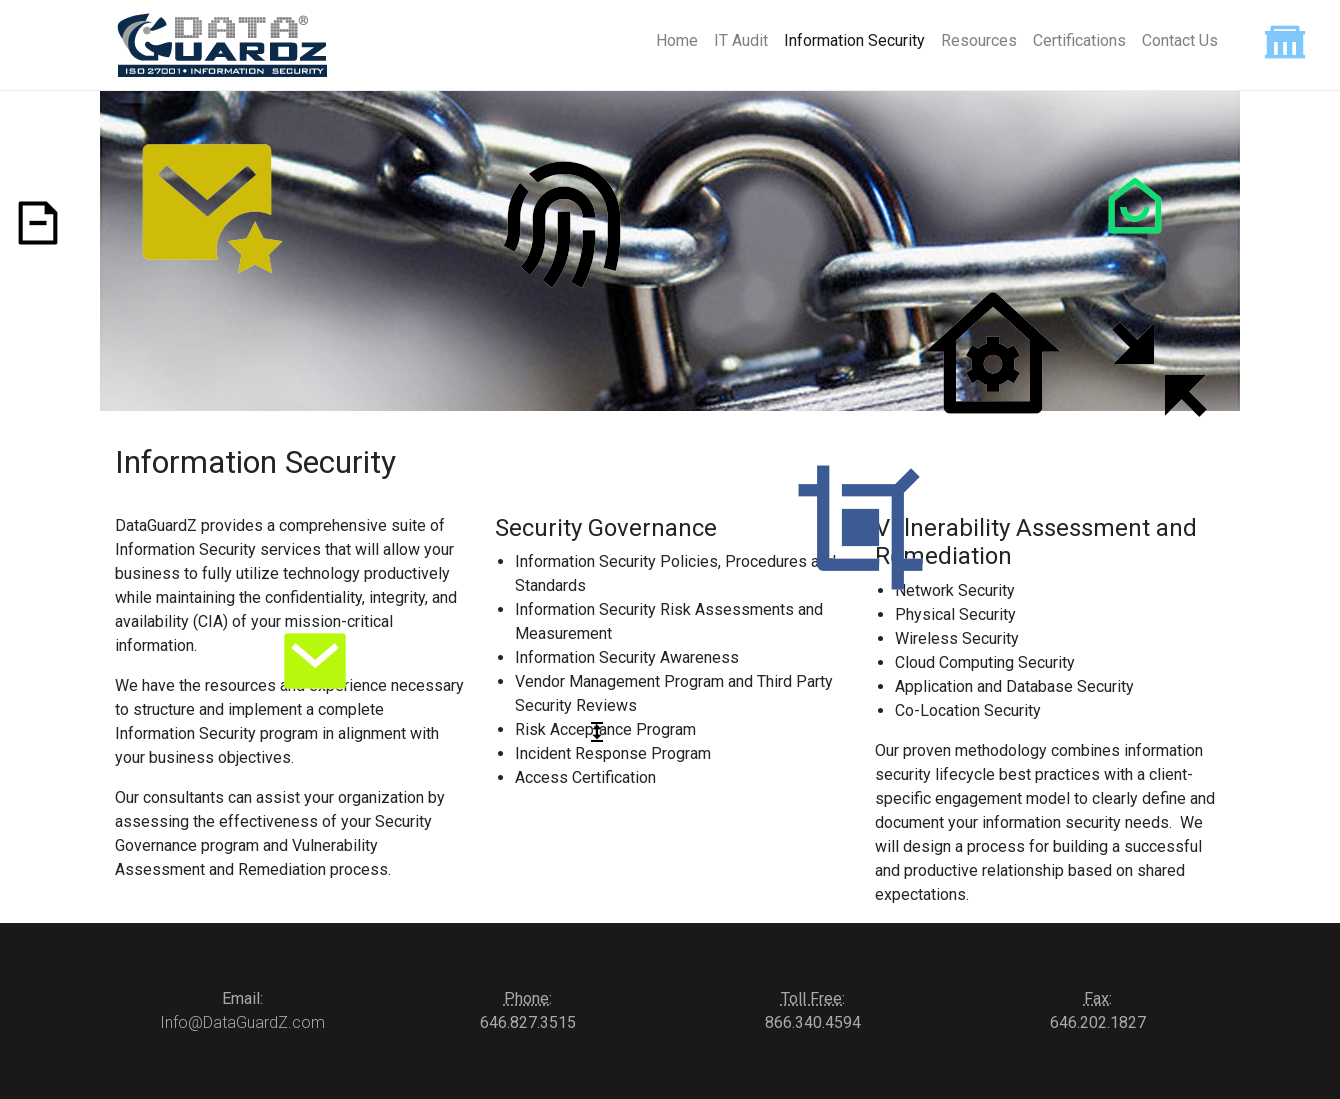 The image size is (1340, 1099). I want to click on open your email inbox, so click(315, 661).